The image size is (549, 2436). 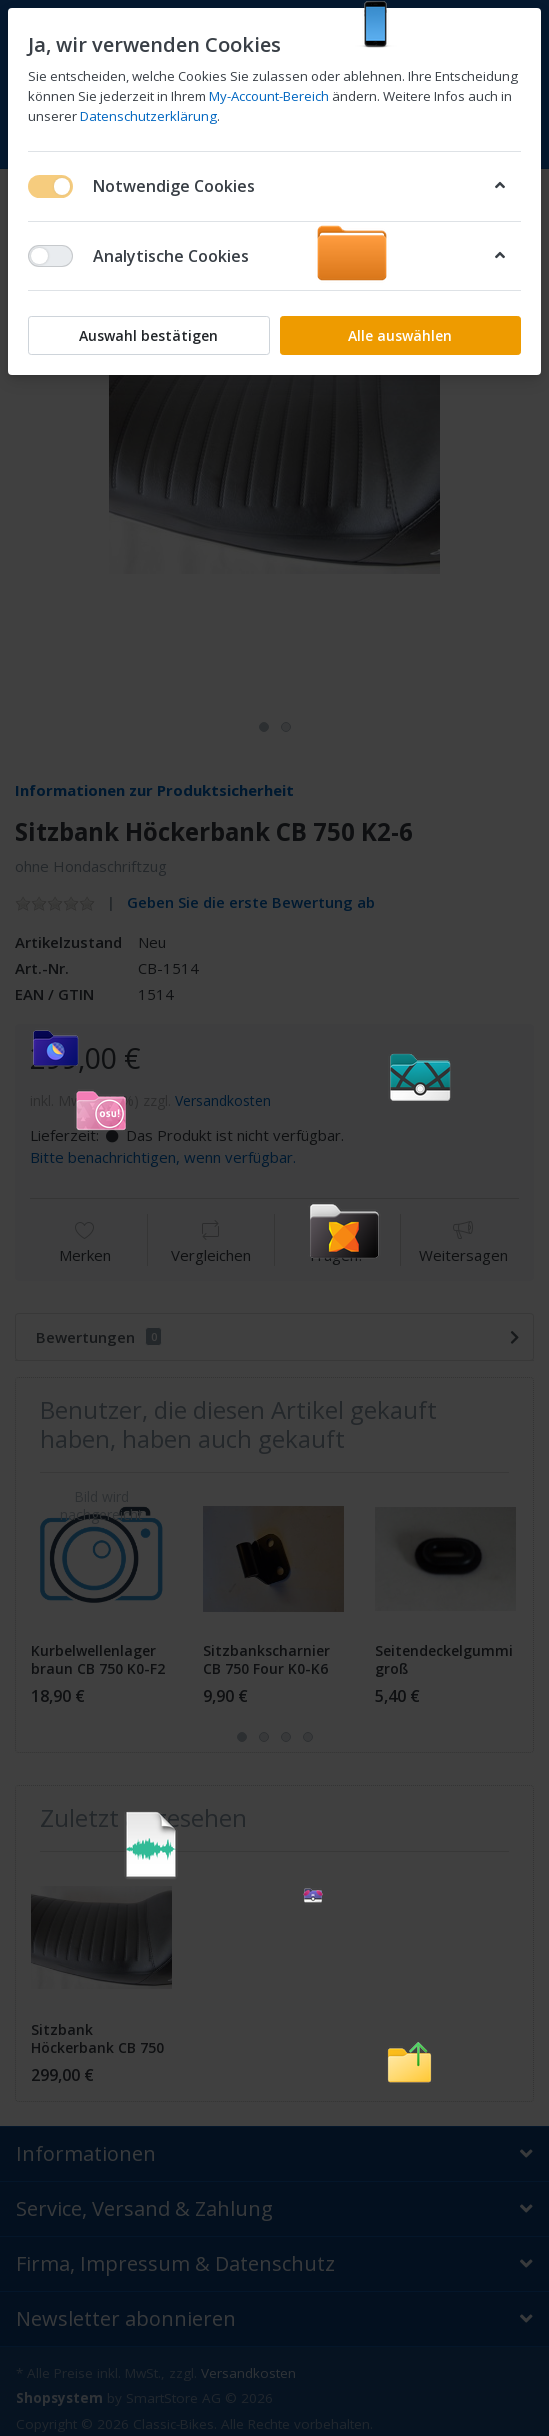 I want to click on upload files to a location-based folder, so click(x=409, y=2066).